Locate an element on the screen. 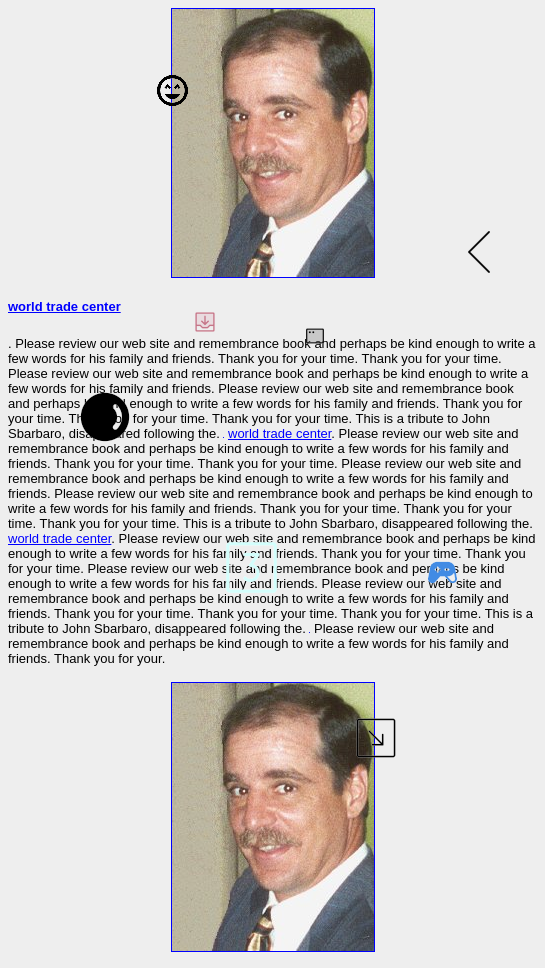 This screenshot has height=968, width=545. navigate to bottom-right corner is located at coordinates (376, 738).